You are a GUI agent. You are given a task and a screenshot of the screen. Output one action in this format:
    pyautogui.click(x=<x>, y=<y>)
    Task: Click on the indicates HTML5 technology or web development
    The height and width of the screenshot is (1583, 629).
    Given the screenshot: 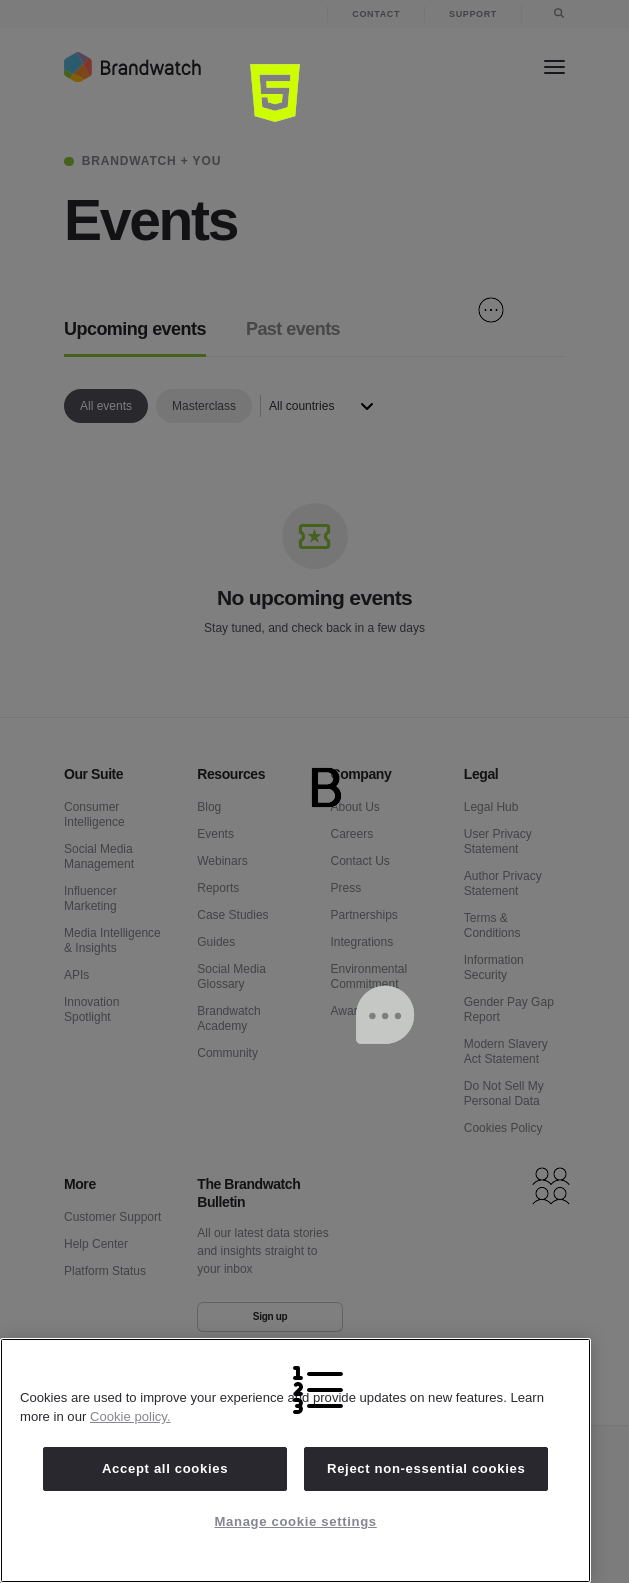 What is the action you would take?
    pyautogui.click(x=275, y=93)
    